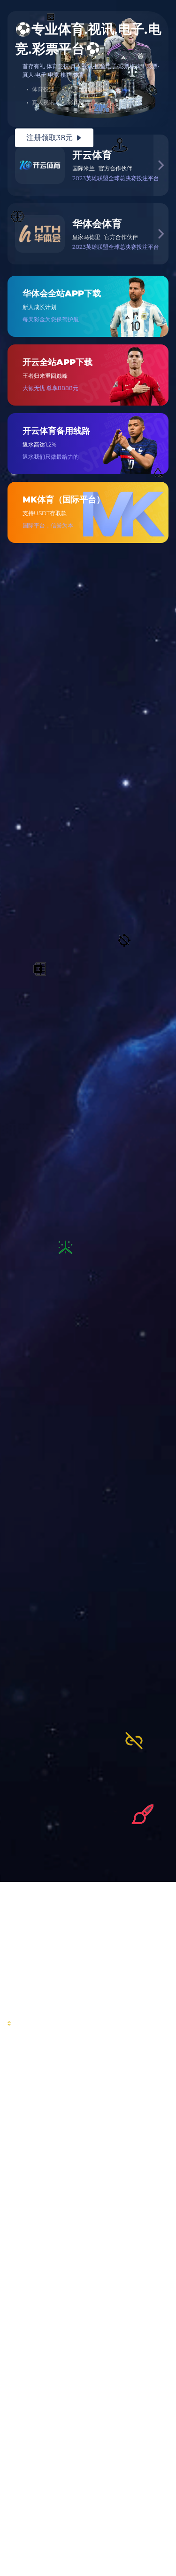 The width and height of the screenshot is (176, 2576). Describe the element at coordinates (9, 2023) in the screenshot. I see `expand or collapse a section` at that location.